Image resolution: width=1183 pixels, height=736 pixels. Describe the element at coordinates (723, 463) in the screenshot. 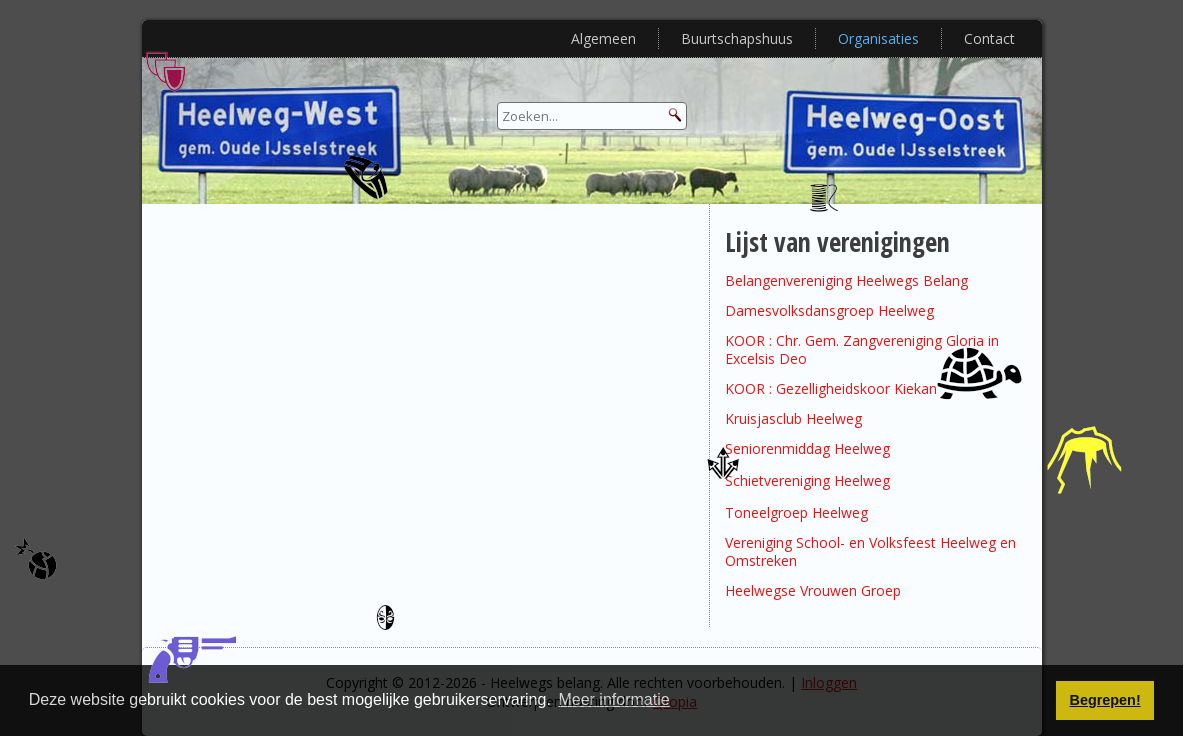

I see `indicates branching paths or multiple outcomes` at that location.